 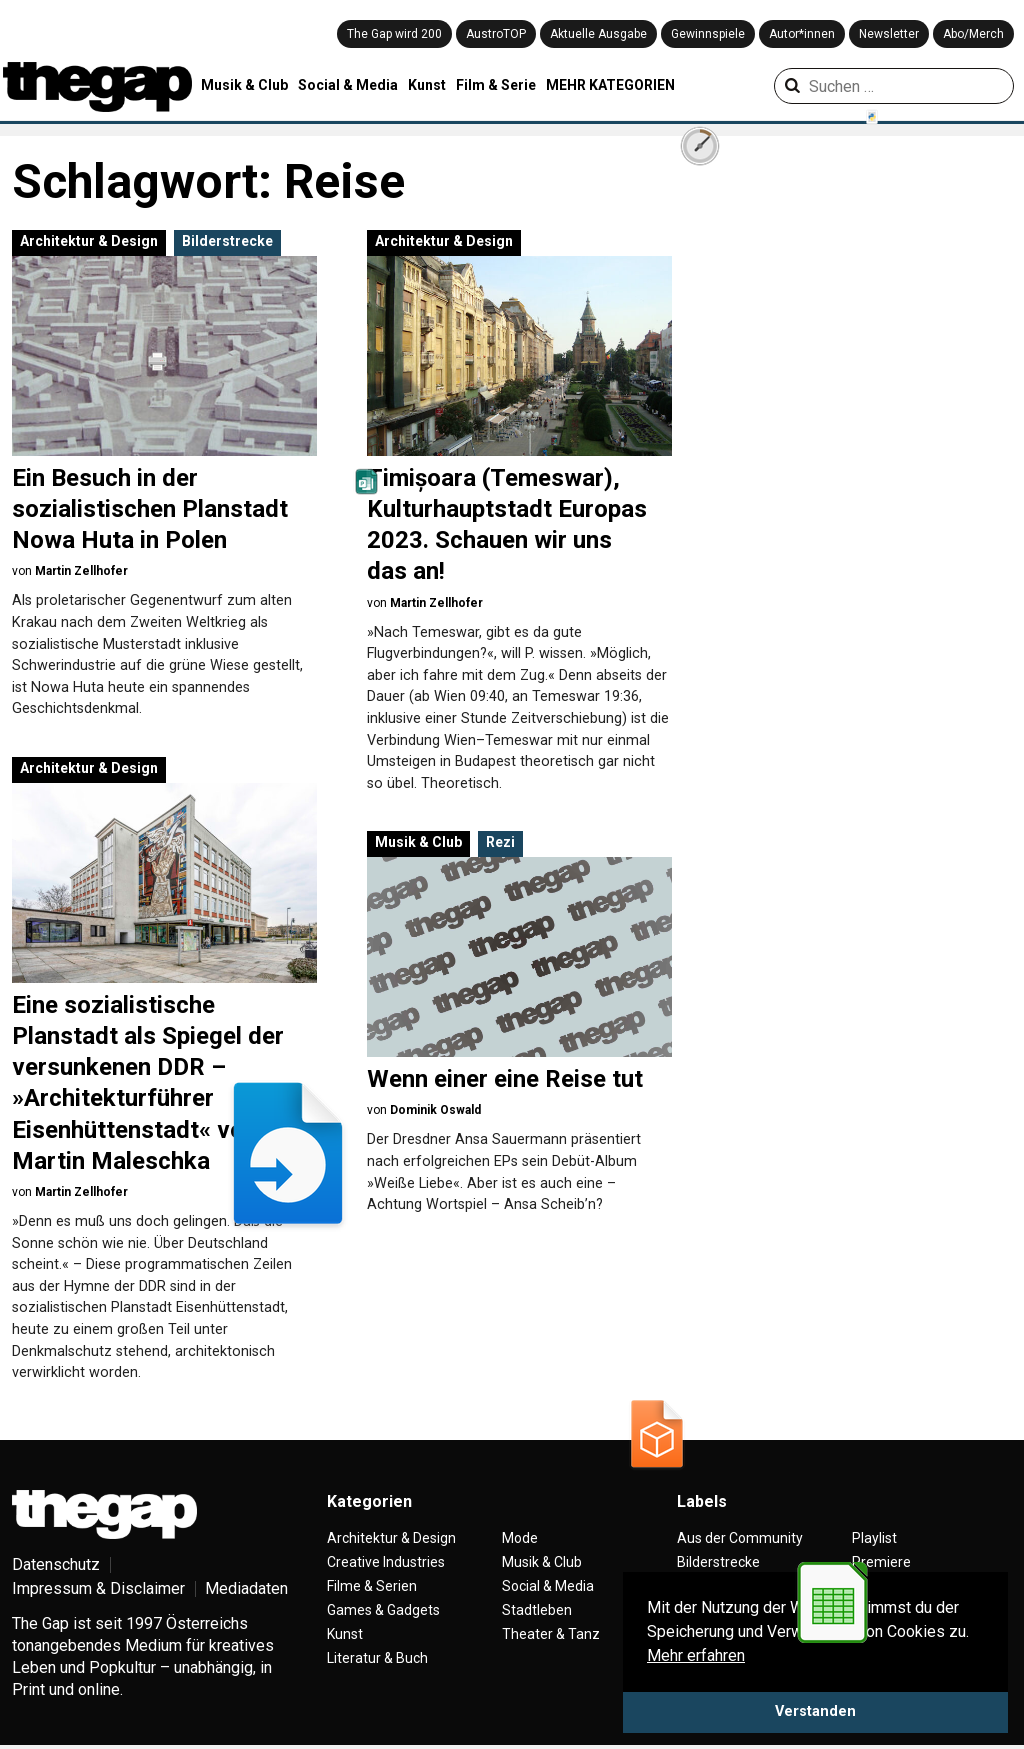 What do you see at coordinates (872, 117) in the screenshot?
I see `python bytecode file (.pyc)` at bounding box center [872, 117].